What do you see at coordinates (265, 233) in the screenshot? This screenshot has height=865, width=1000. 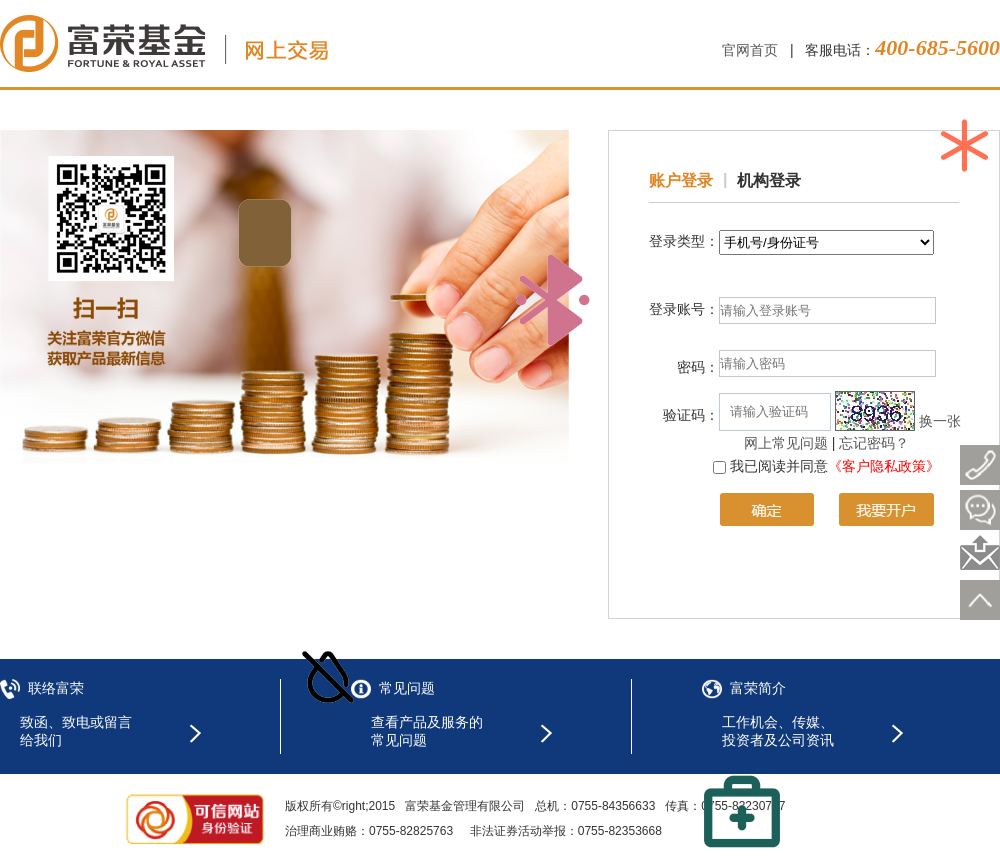 I see `switch to portrait orientation` at bounding box center [265, 233].